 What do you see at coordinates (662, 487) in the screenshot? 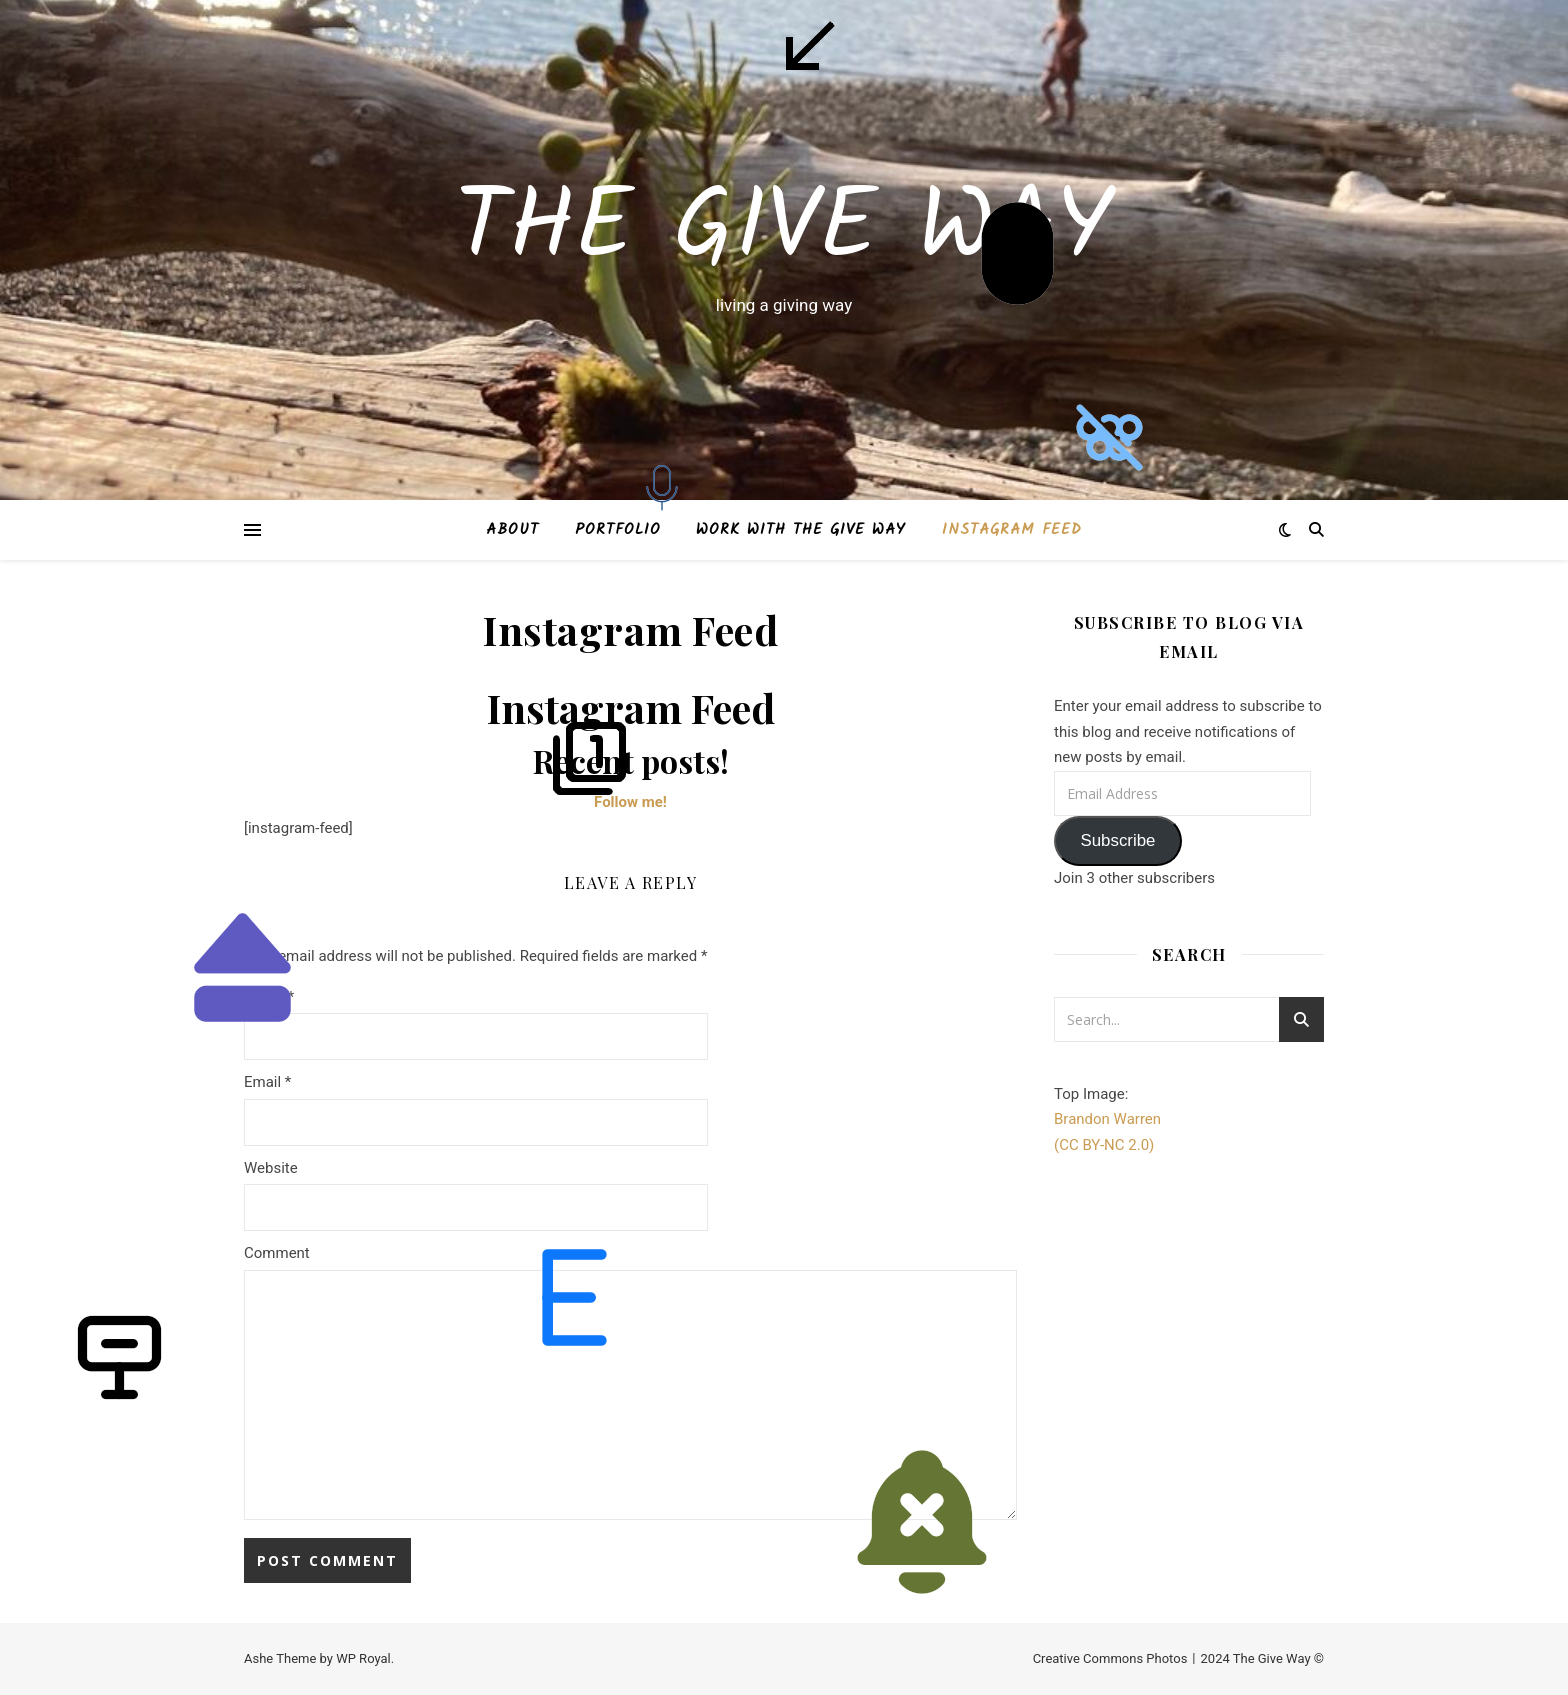
I see `tap to use voice input` at bounding box center [662, 487].